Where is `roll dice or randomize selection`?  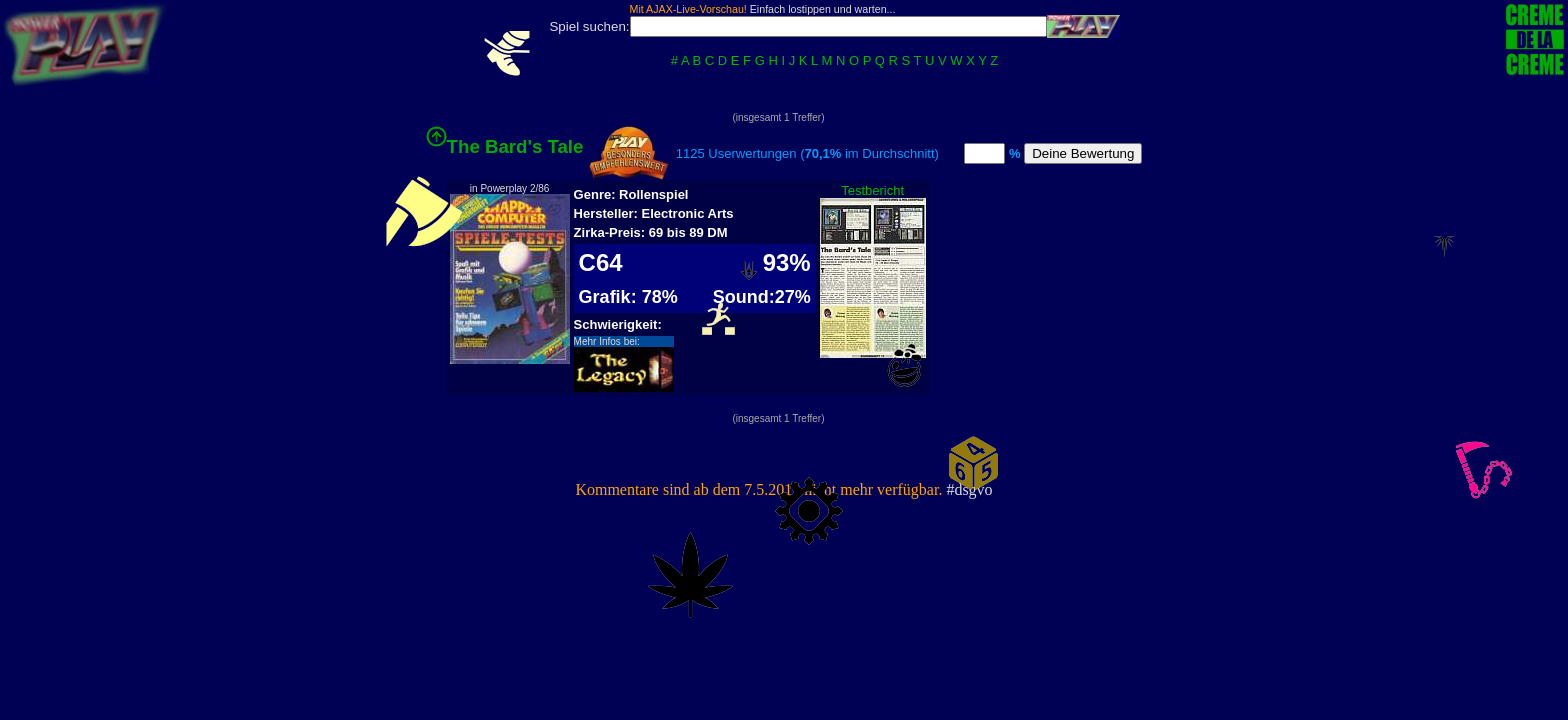
roll dice or randomize selection is located at coordinates (973, 463).